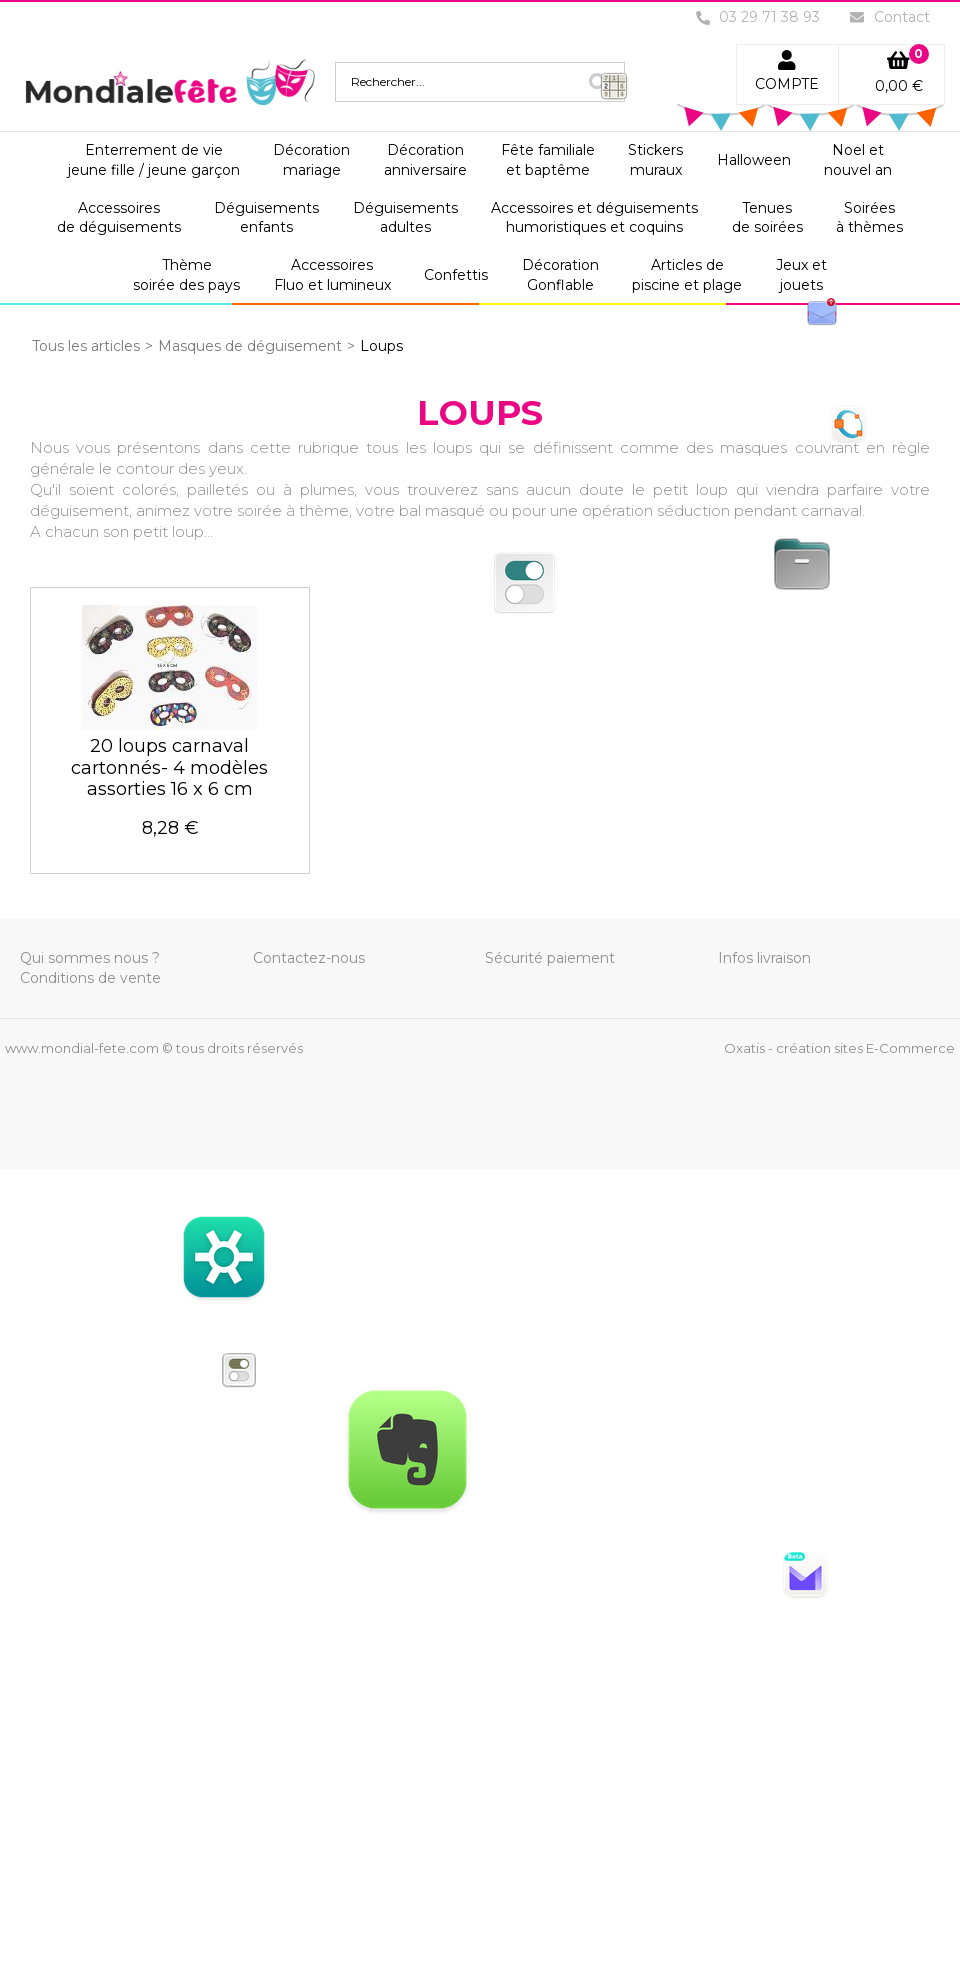 The width and height of the screenshot is (960, 1966). Describe the element at coordinates (614, 86) in the screenshot. I see `open sudoku puzzle game` at that location.